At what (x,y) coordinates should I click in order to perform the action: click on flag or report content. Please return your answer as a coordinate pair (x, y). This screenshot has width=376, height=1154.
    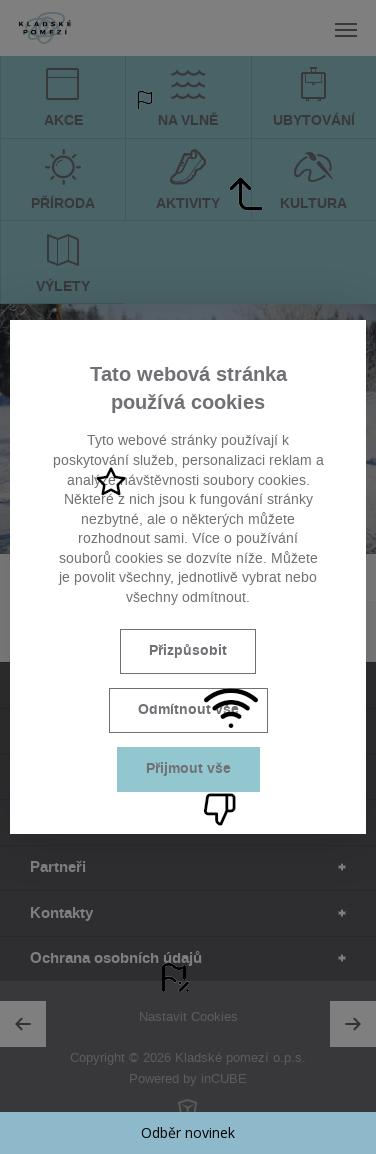
    Looking at the image, I should click on (145, 100).